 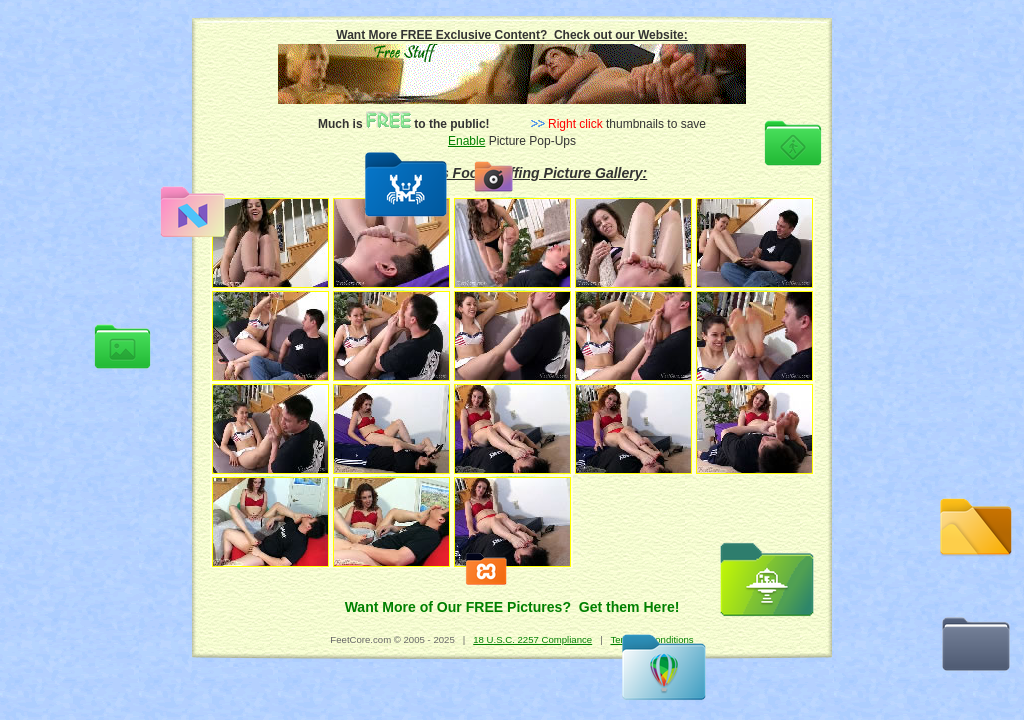 What do you see at coordinates (976, 644) in the screenshot?
I see `open folder to view contents` at bounding box center [976, 644].